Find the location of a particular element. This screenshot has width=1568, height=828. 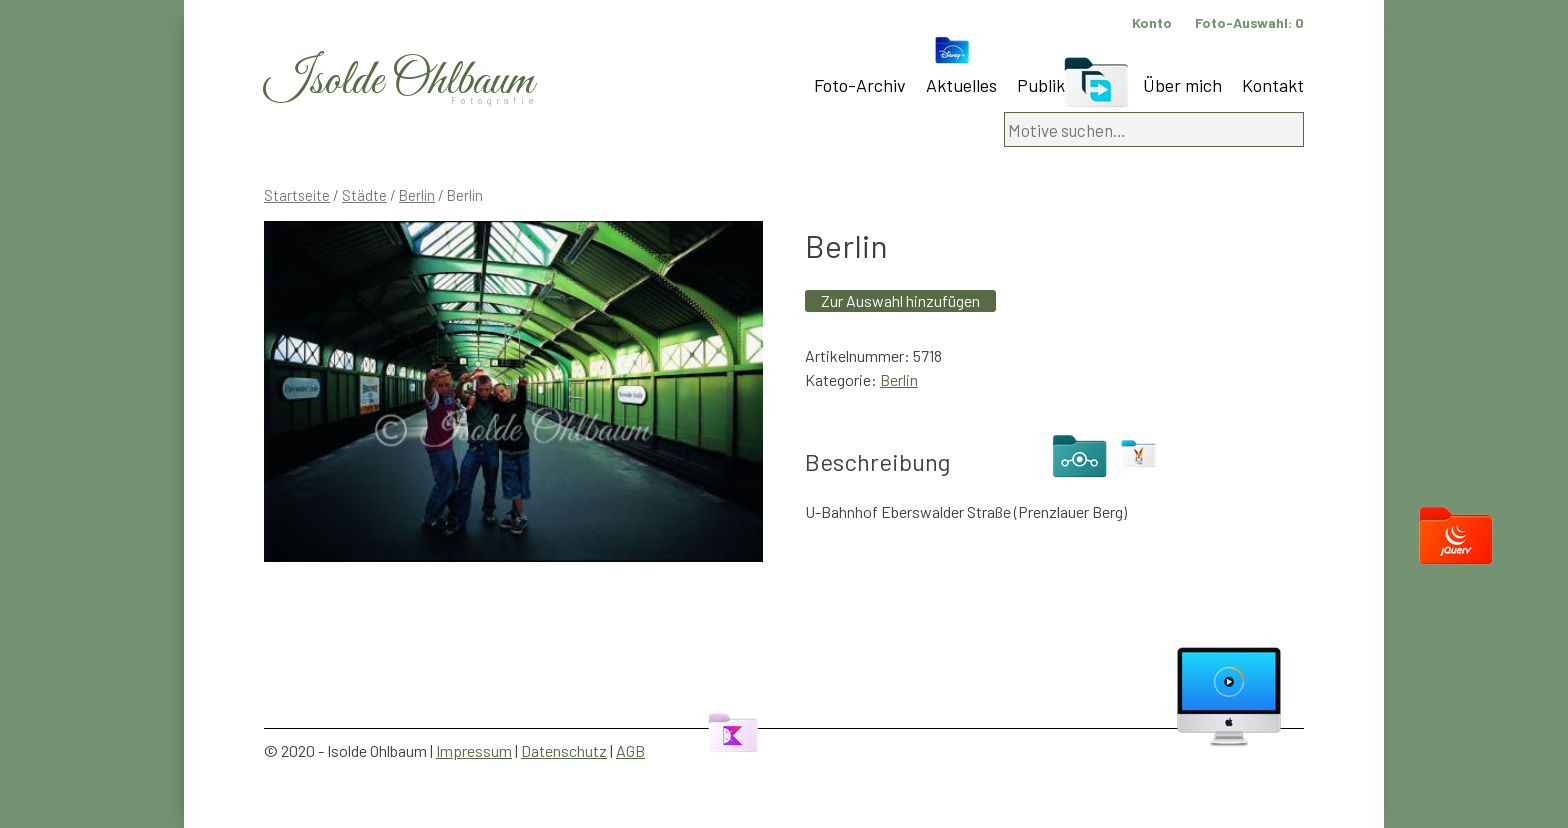

open disney+ media folder is located at coordinates (952, 51).